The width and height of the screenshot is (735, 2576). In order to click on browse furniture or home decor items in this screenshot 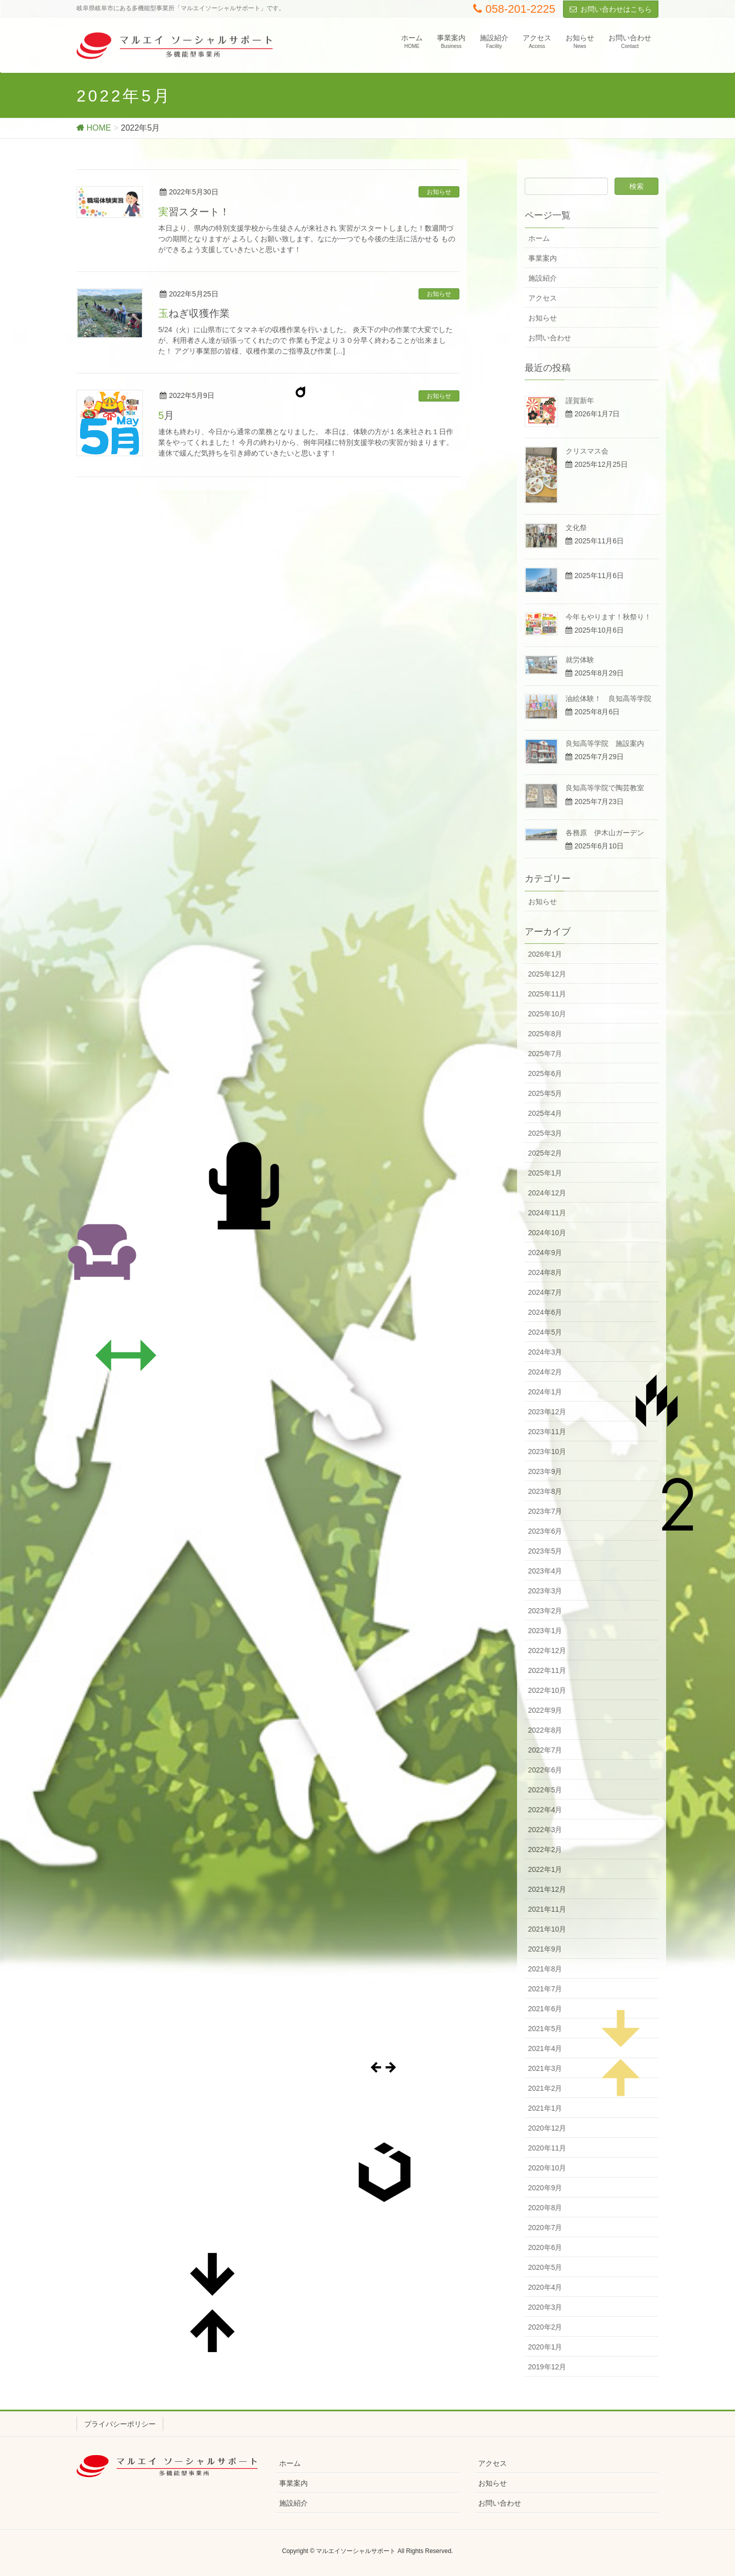, I will do `click(102, 1252)`.